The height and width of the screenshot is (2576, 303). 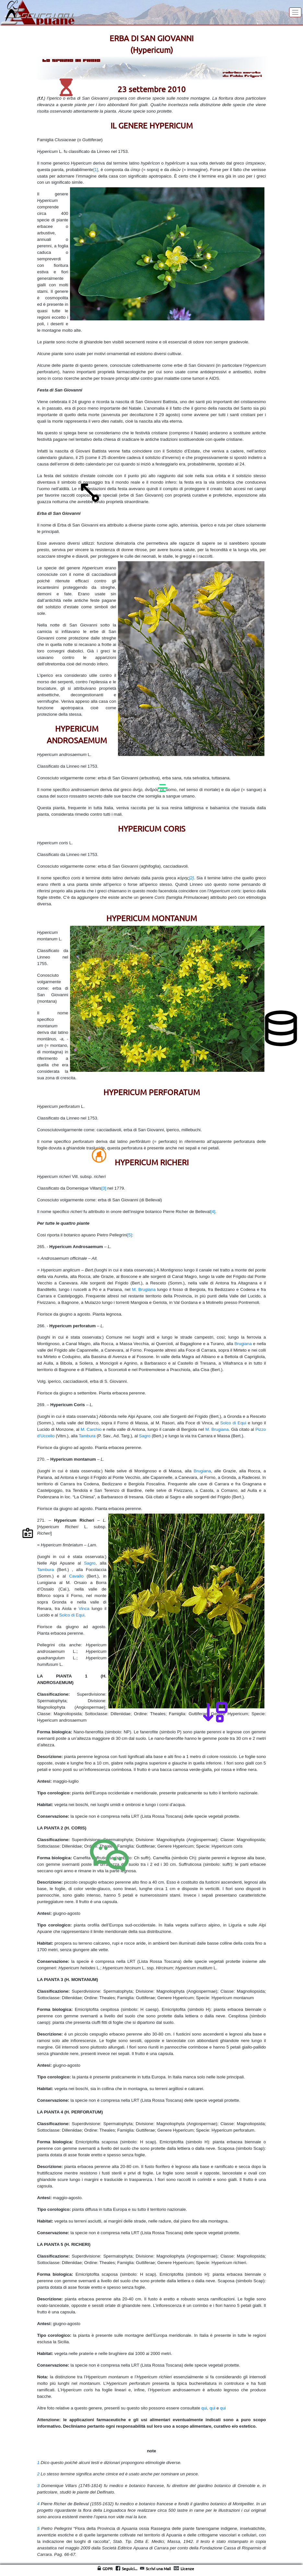 What do you see at coordinates (215, 1712) in the screenshot?
I see `sort items from smallest to largest` at bounding box center [215, 1712].